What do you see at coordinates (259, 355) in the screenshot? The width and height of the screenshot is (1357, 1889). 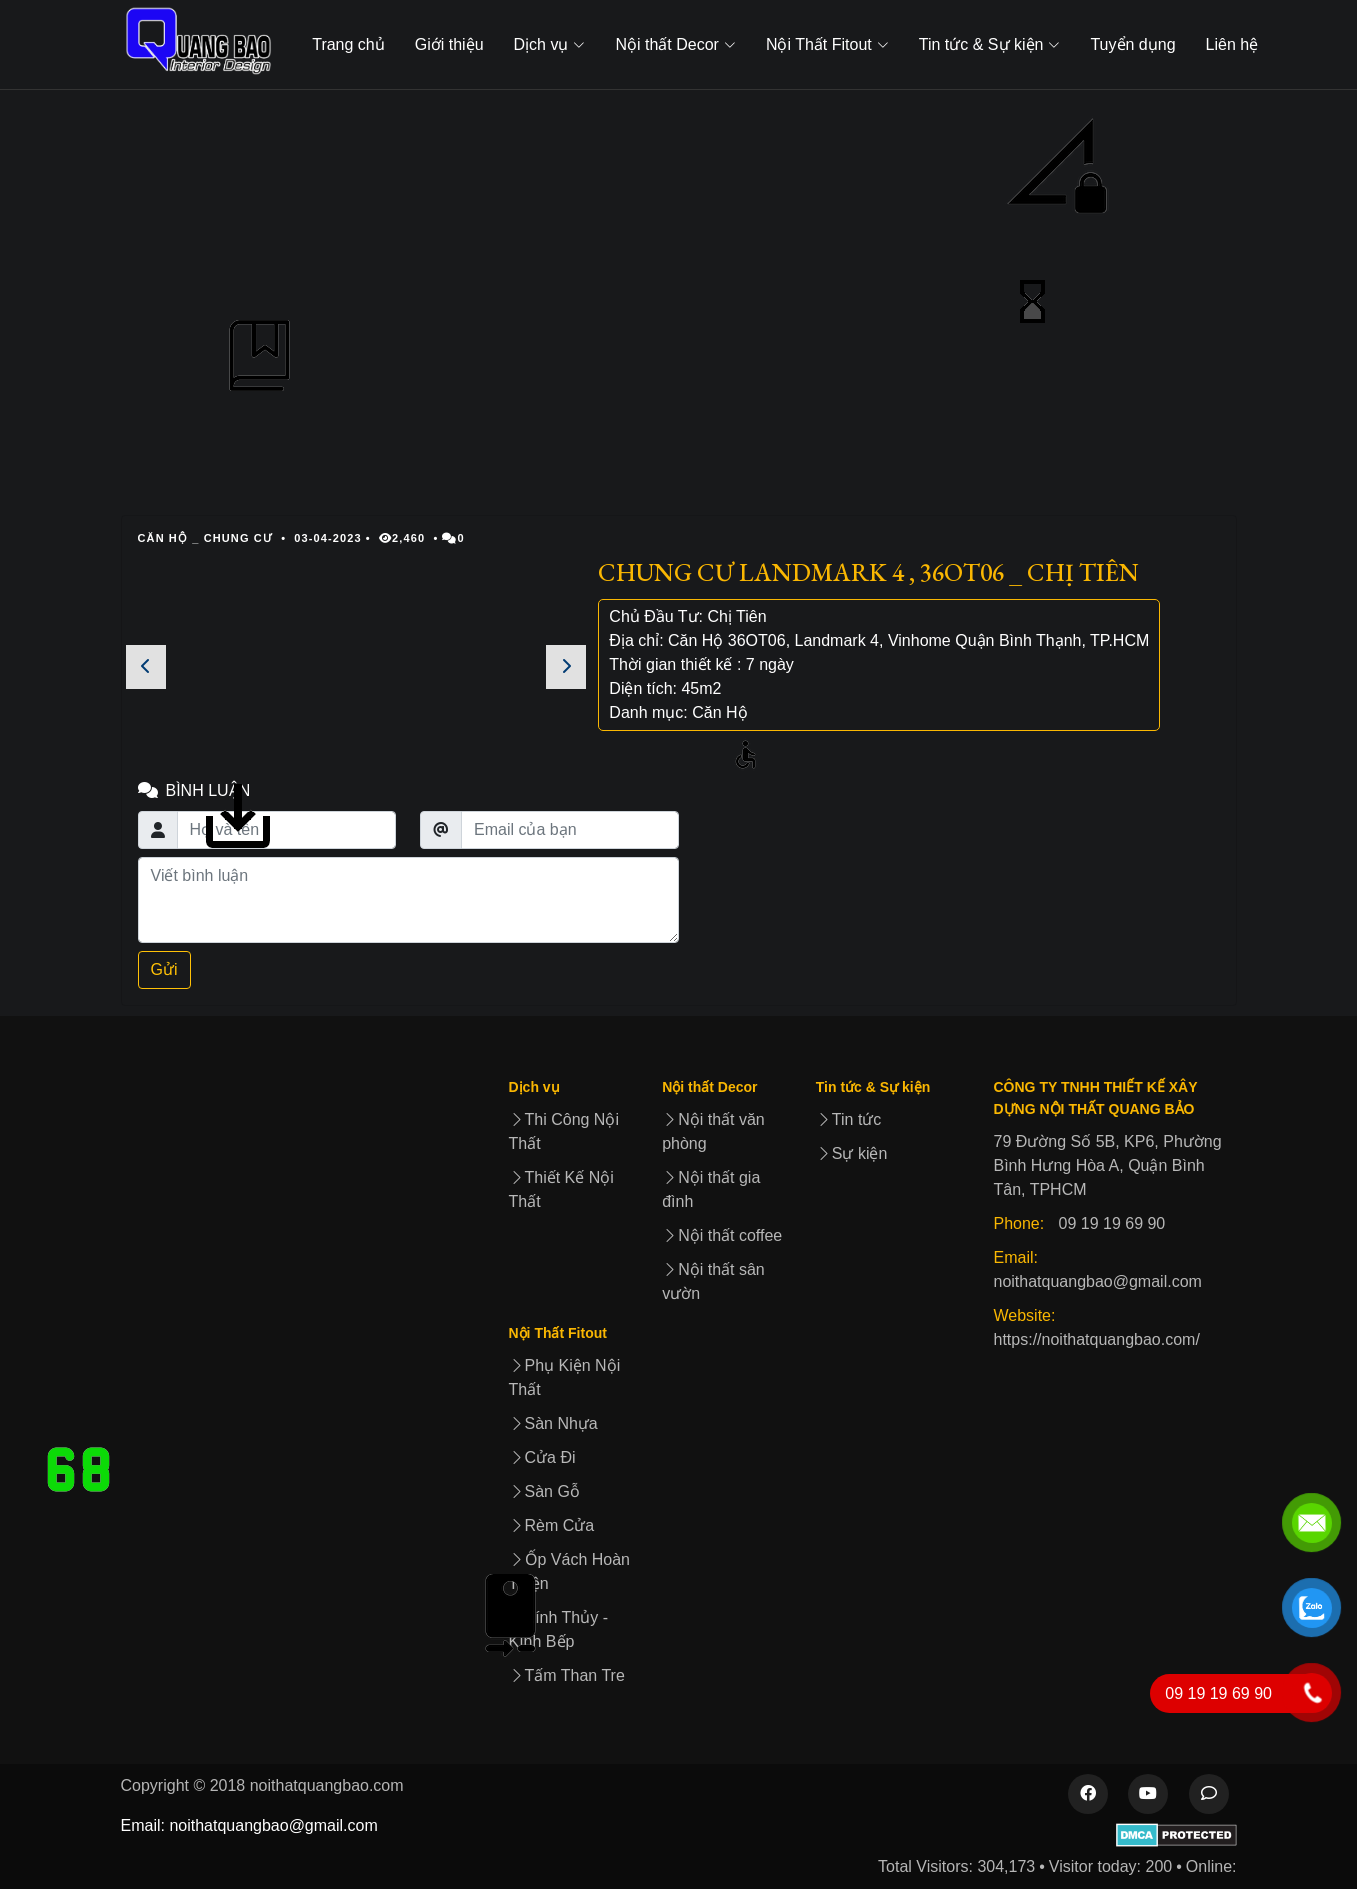 I see `access your bookmarked reading material` at bounding box center [259, 355].